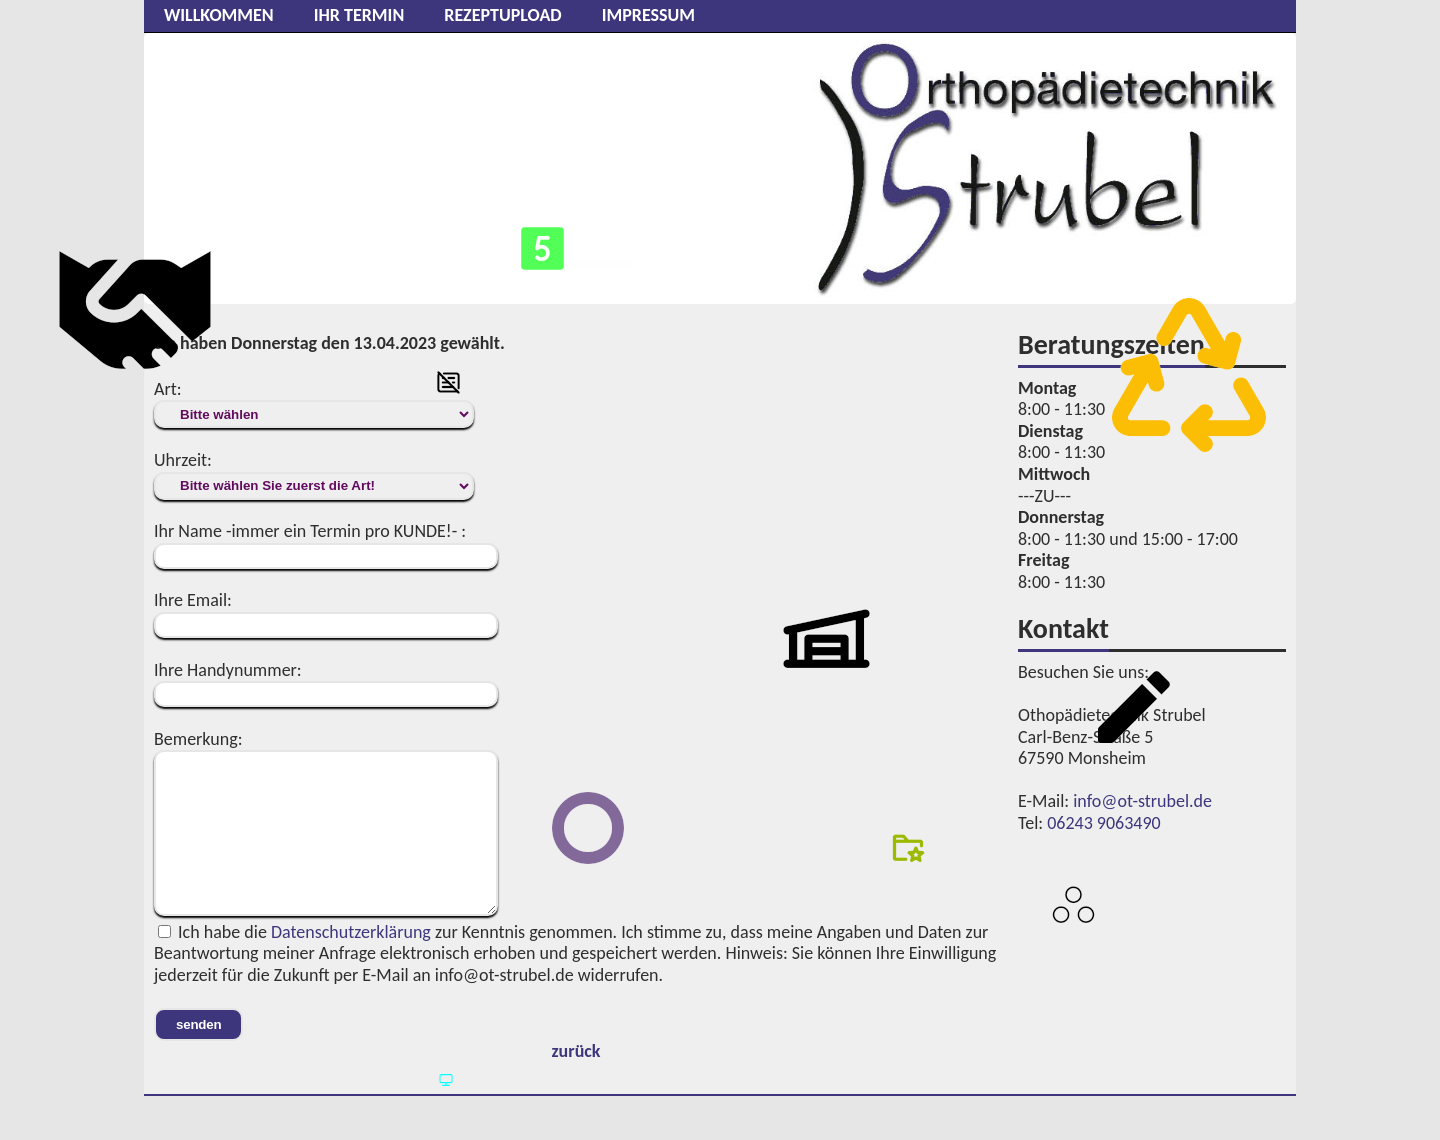 The height and width of the screenshot is (1140, 1440). What do you see at coordinates (446, 1080) in the screenshot?
I see `access display settings` at bounding box center [446, 1080].